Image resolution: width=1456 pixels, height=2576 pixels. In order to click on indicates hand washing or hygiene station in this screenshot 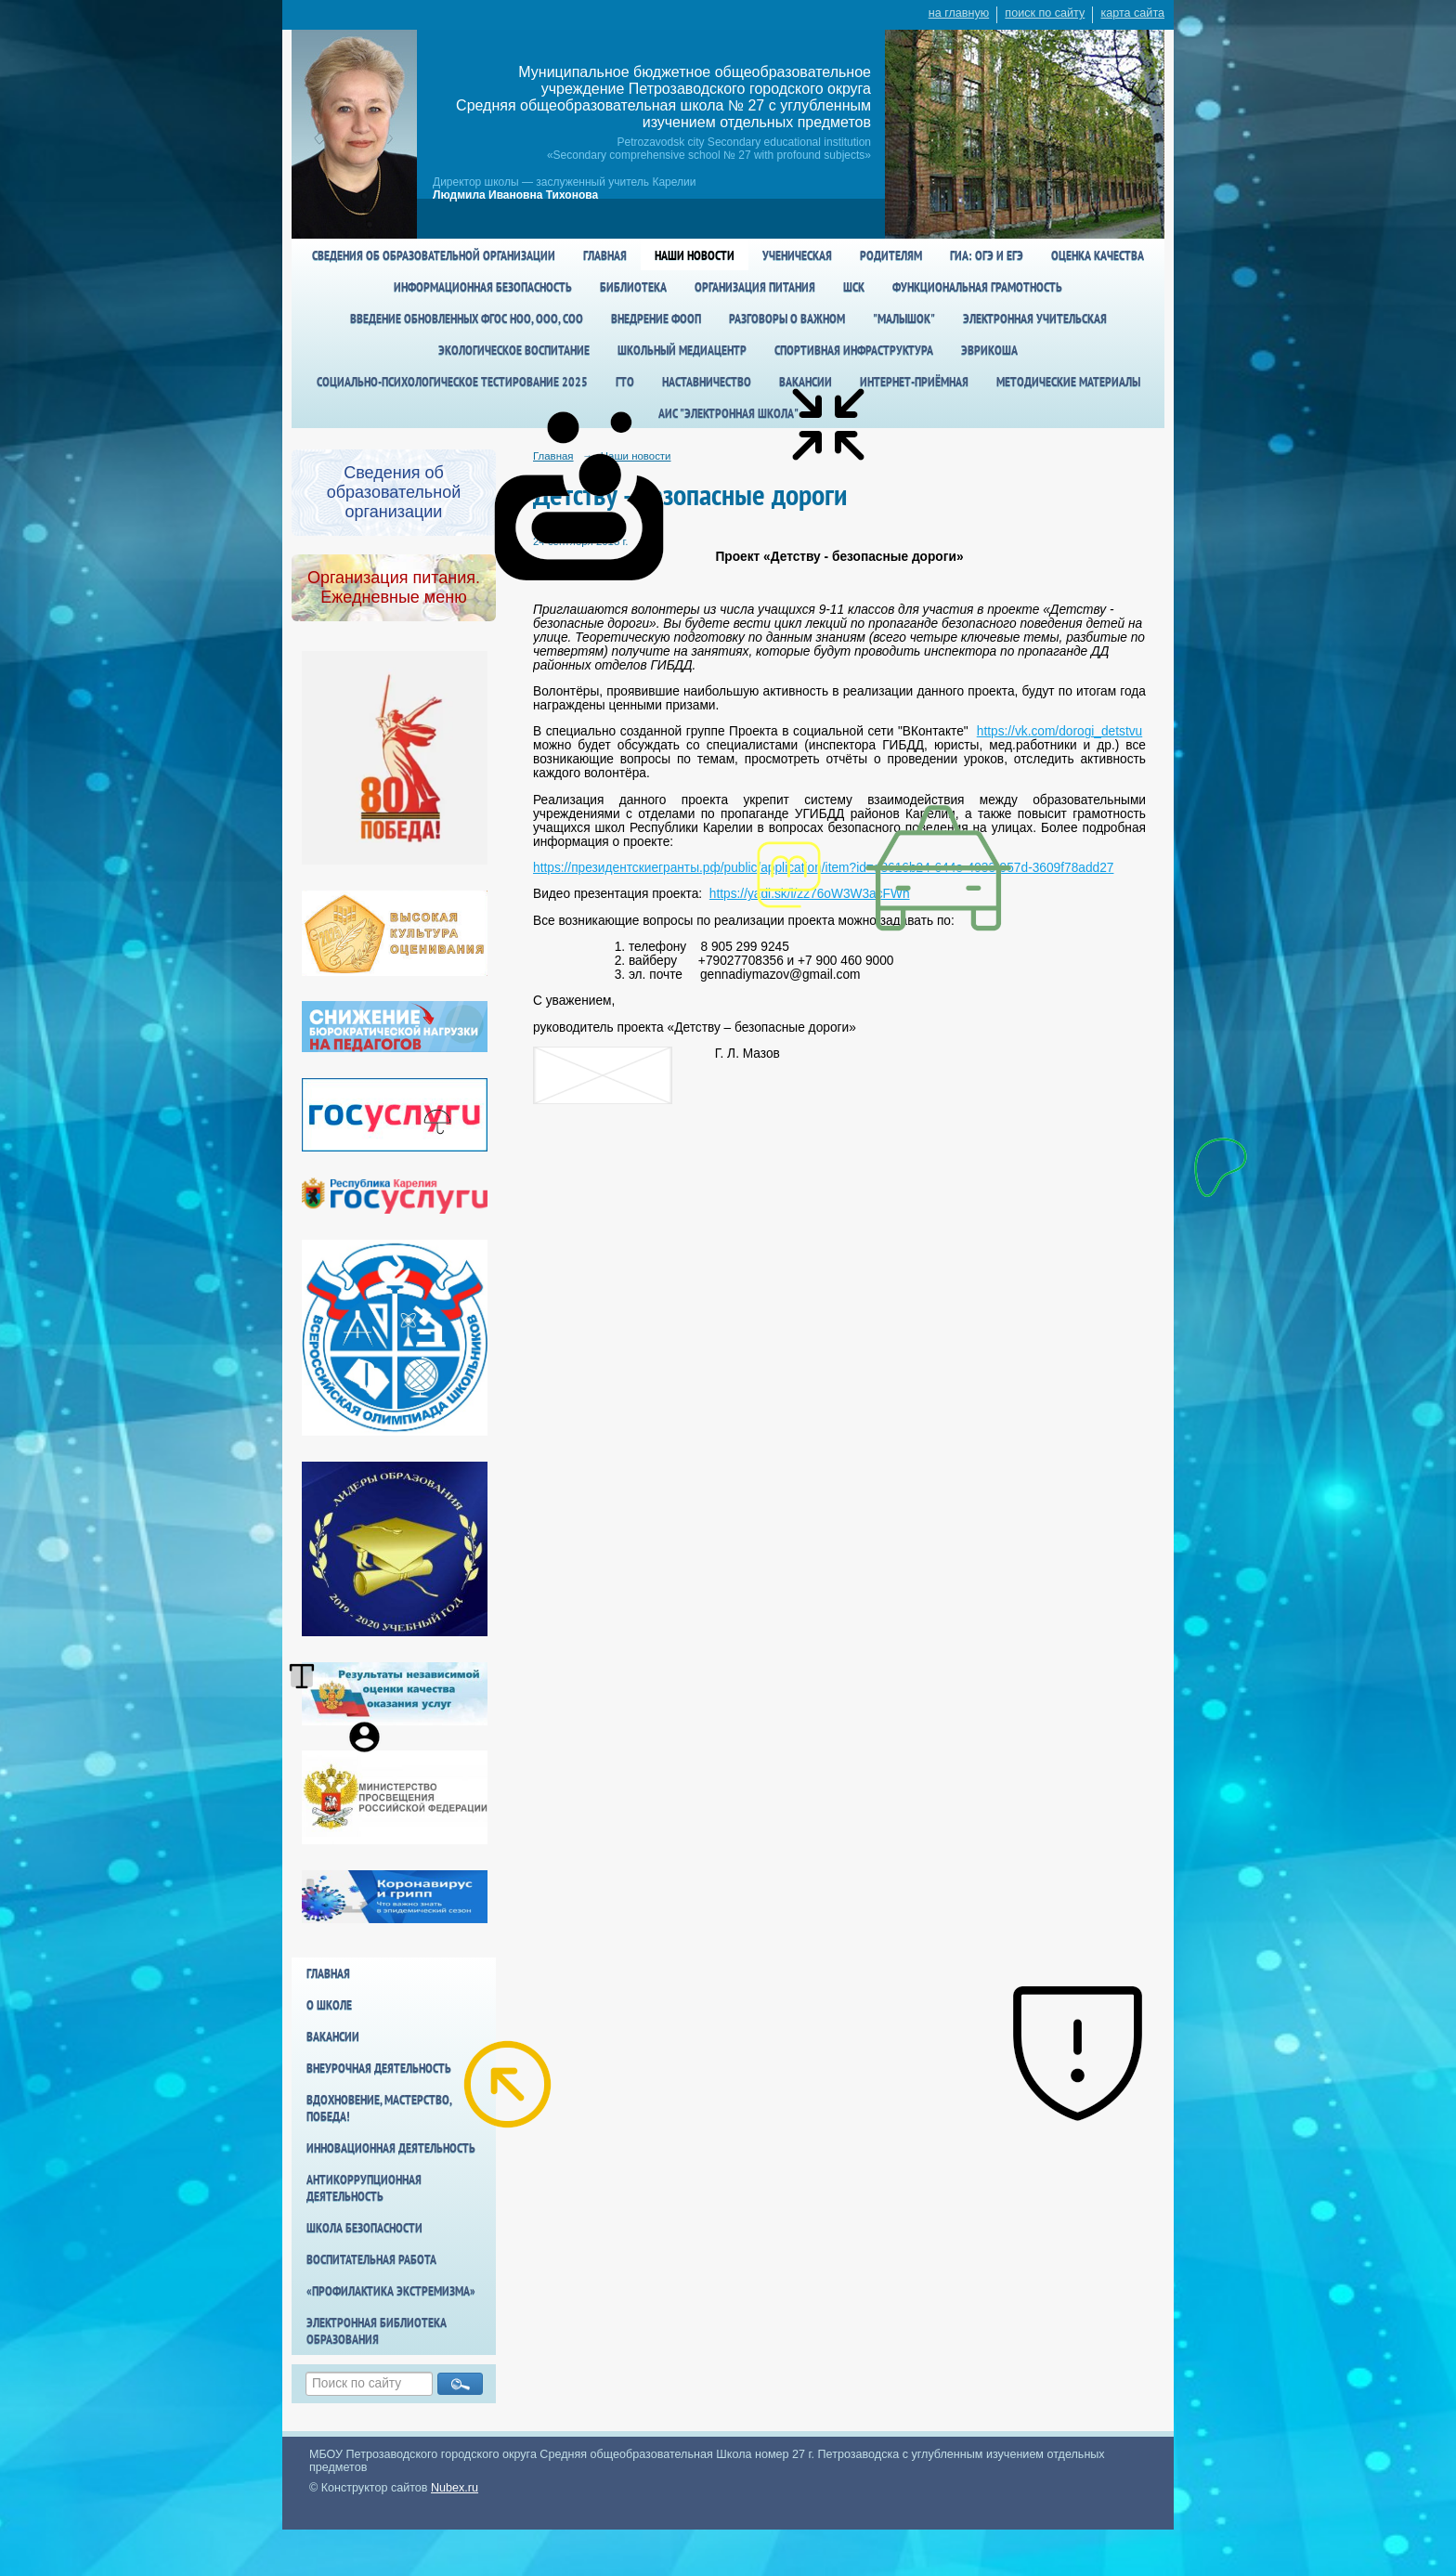, I will do `click(578, 506)`.